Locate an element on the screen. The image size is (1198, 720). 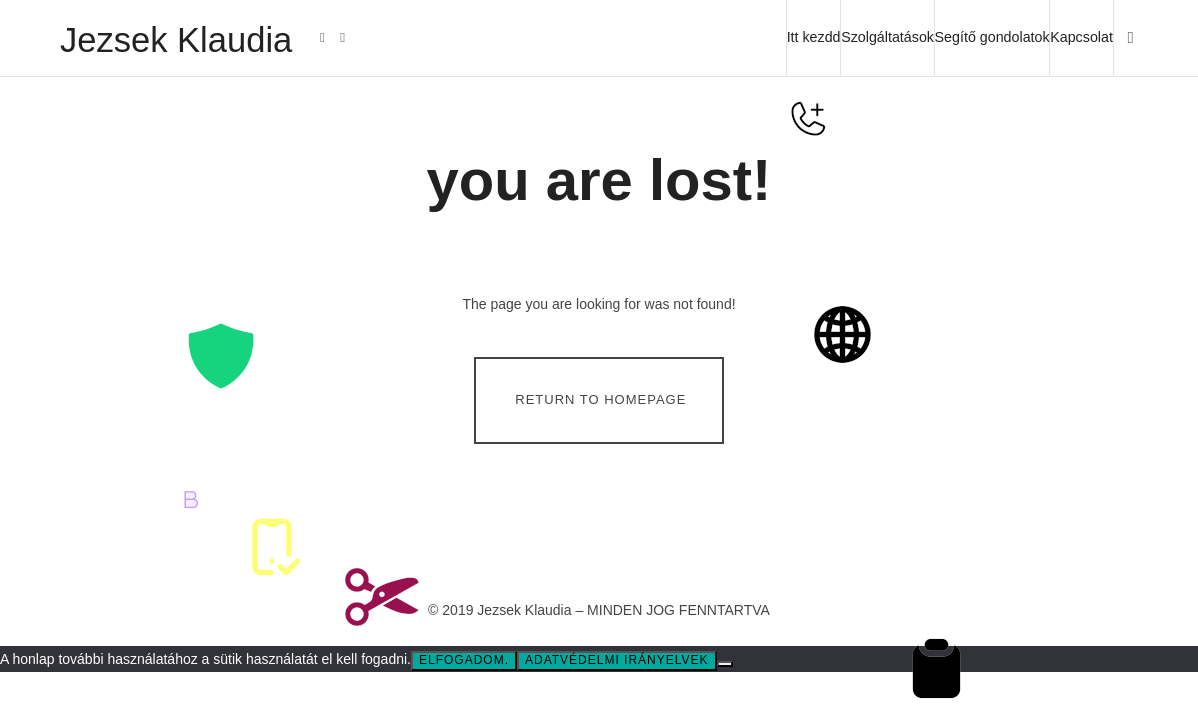
add a new contact is located at coordinates (809, 118).